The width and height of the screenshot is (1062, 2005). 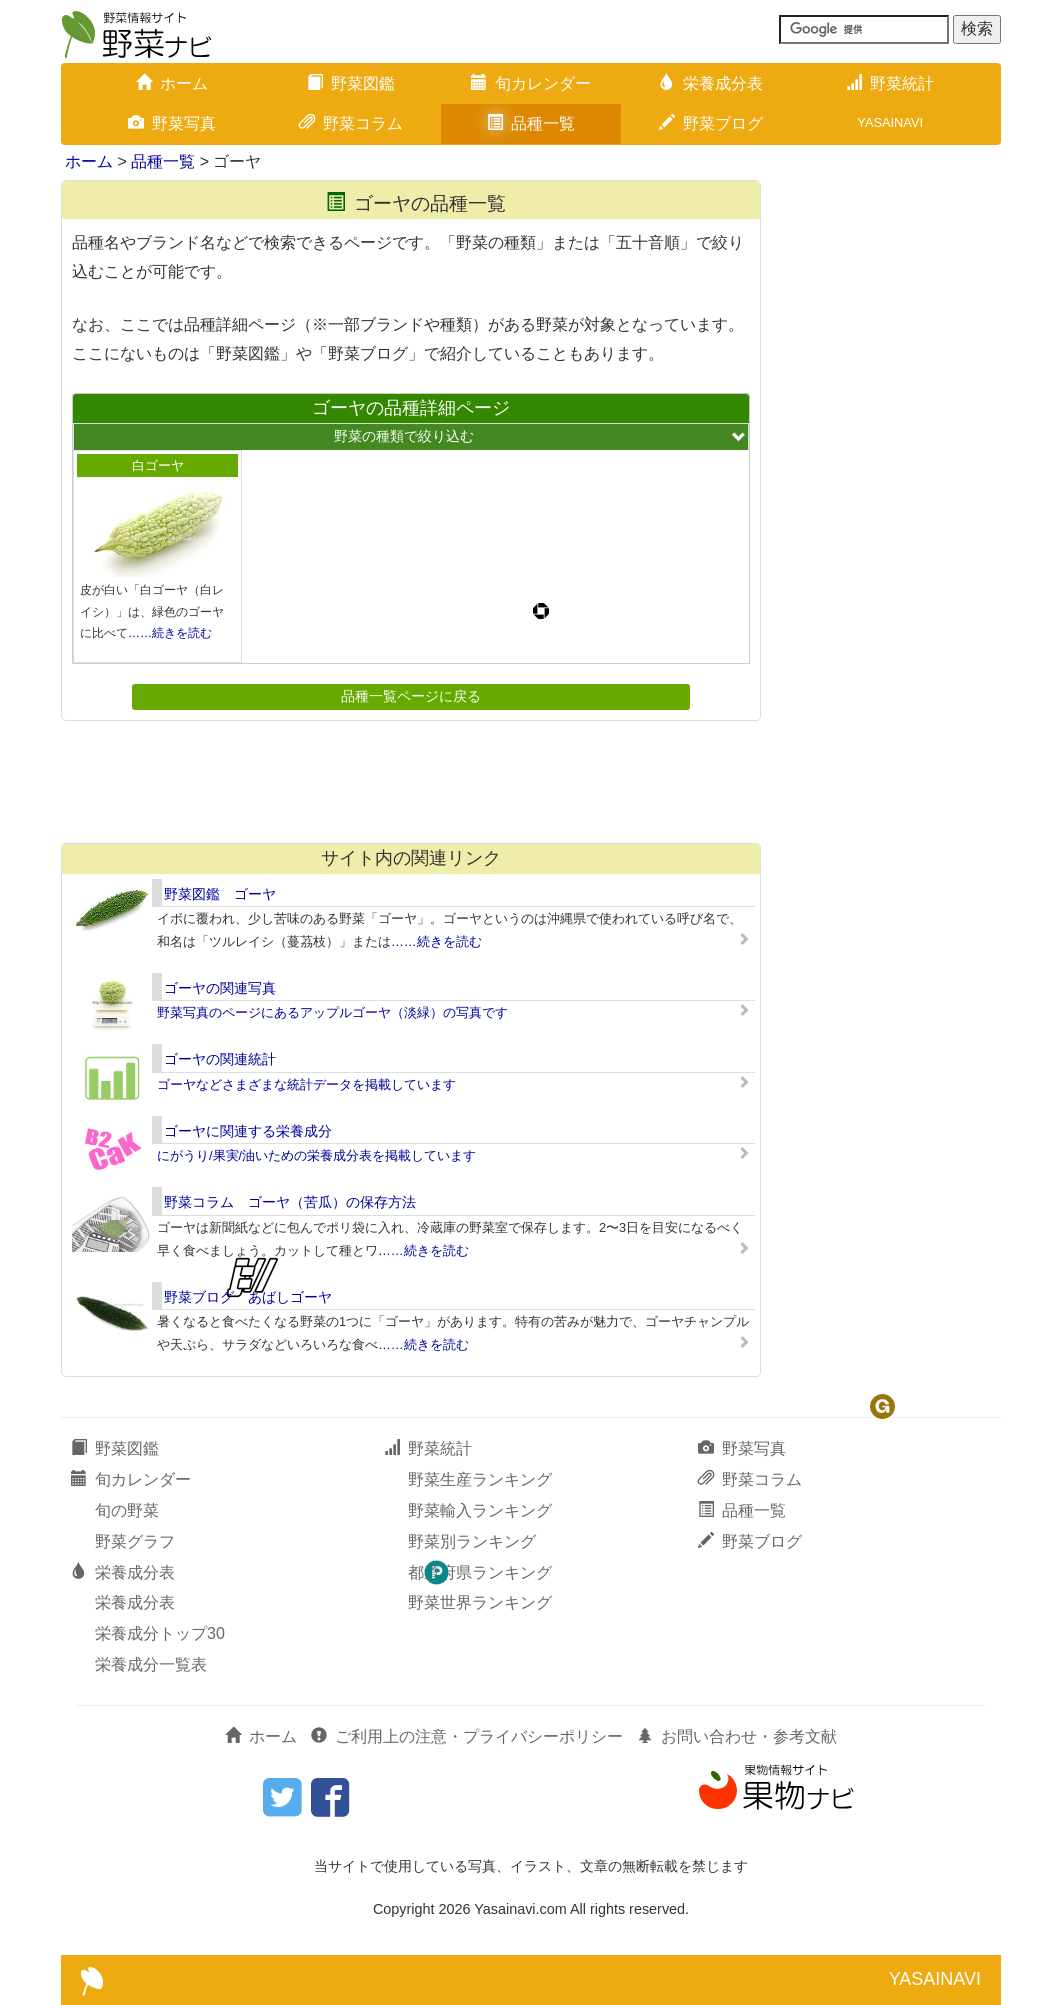 I want to click on visit Product Hunt website or app, so click(x=436, y=1572).